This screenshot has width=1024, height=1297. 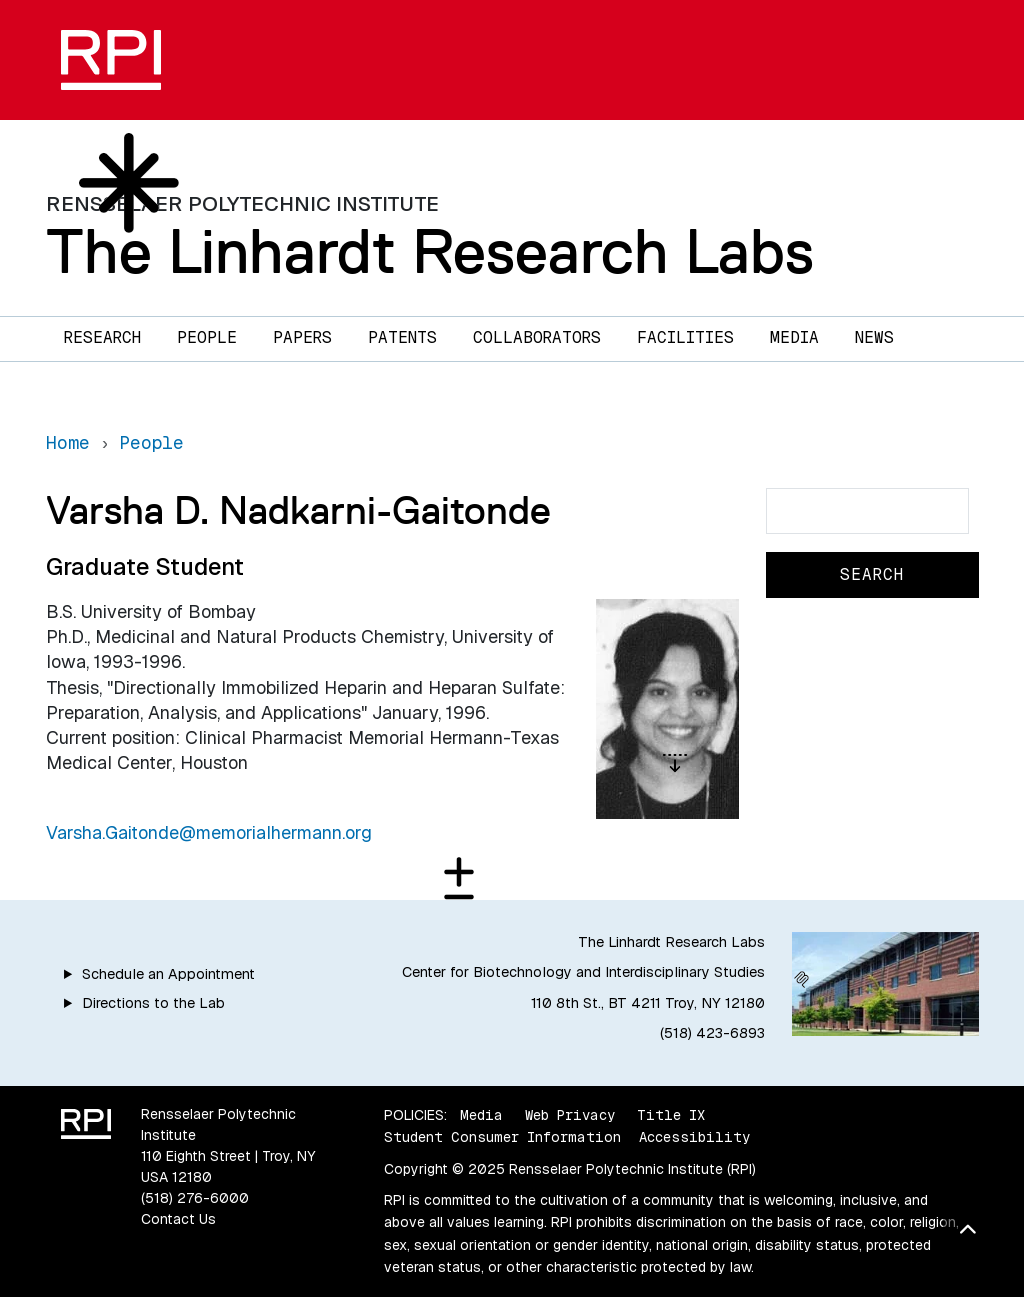 What do you see at coordinates (130, 184) in the screenshot?
I see `indicates a featured or highlighted item` at bounding box center [130, 184].